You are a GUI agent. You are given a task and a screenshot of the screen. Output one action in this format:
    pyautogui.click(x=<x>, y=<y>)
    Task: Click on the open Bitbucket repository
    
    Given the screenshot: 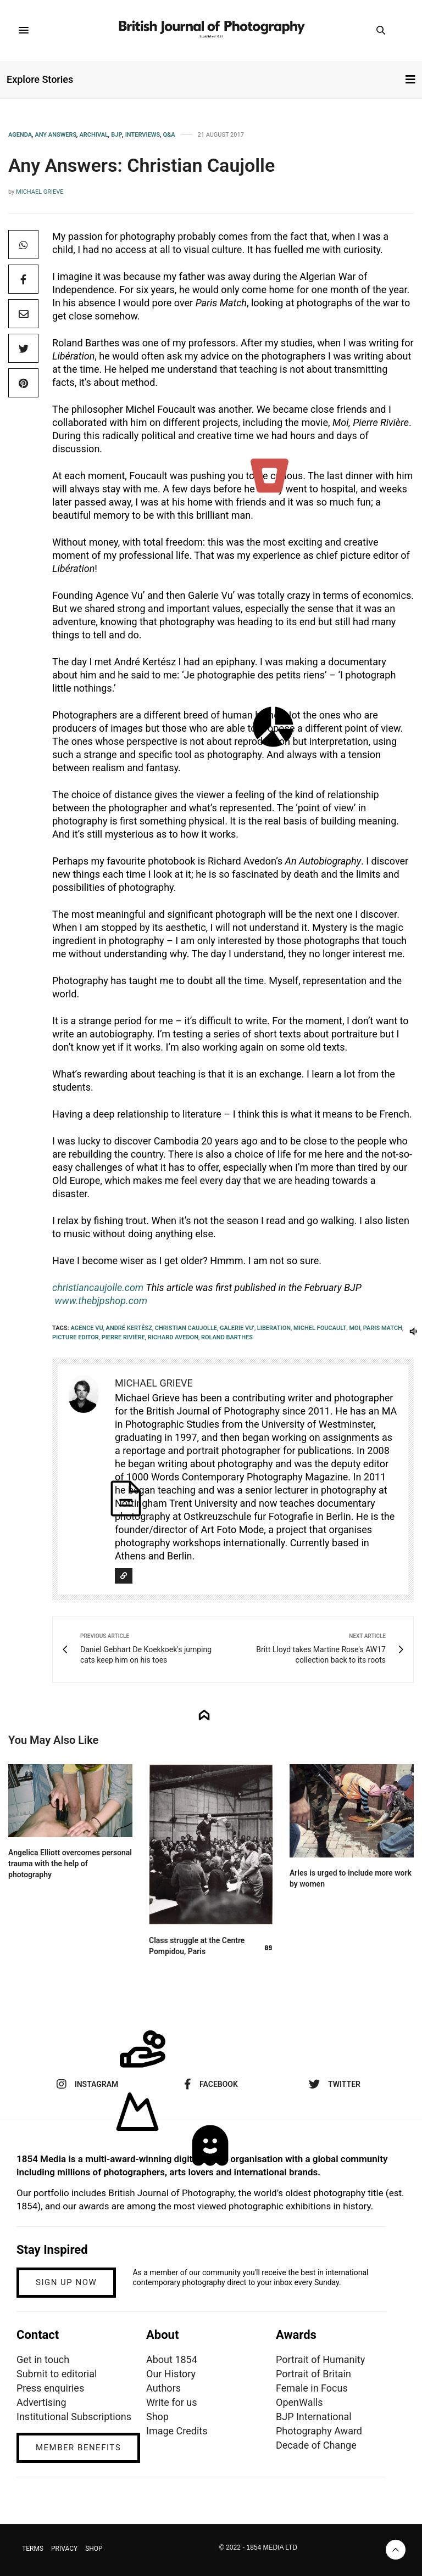 What is the action you would take?
    pyautogui.click(x=269, y=475)
    